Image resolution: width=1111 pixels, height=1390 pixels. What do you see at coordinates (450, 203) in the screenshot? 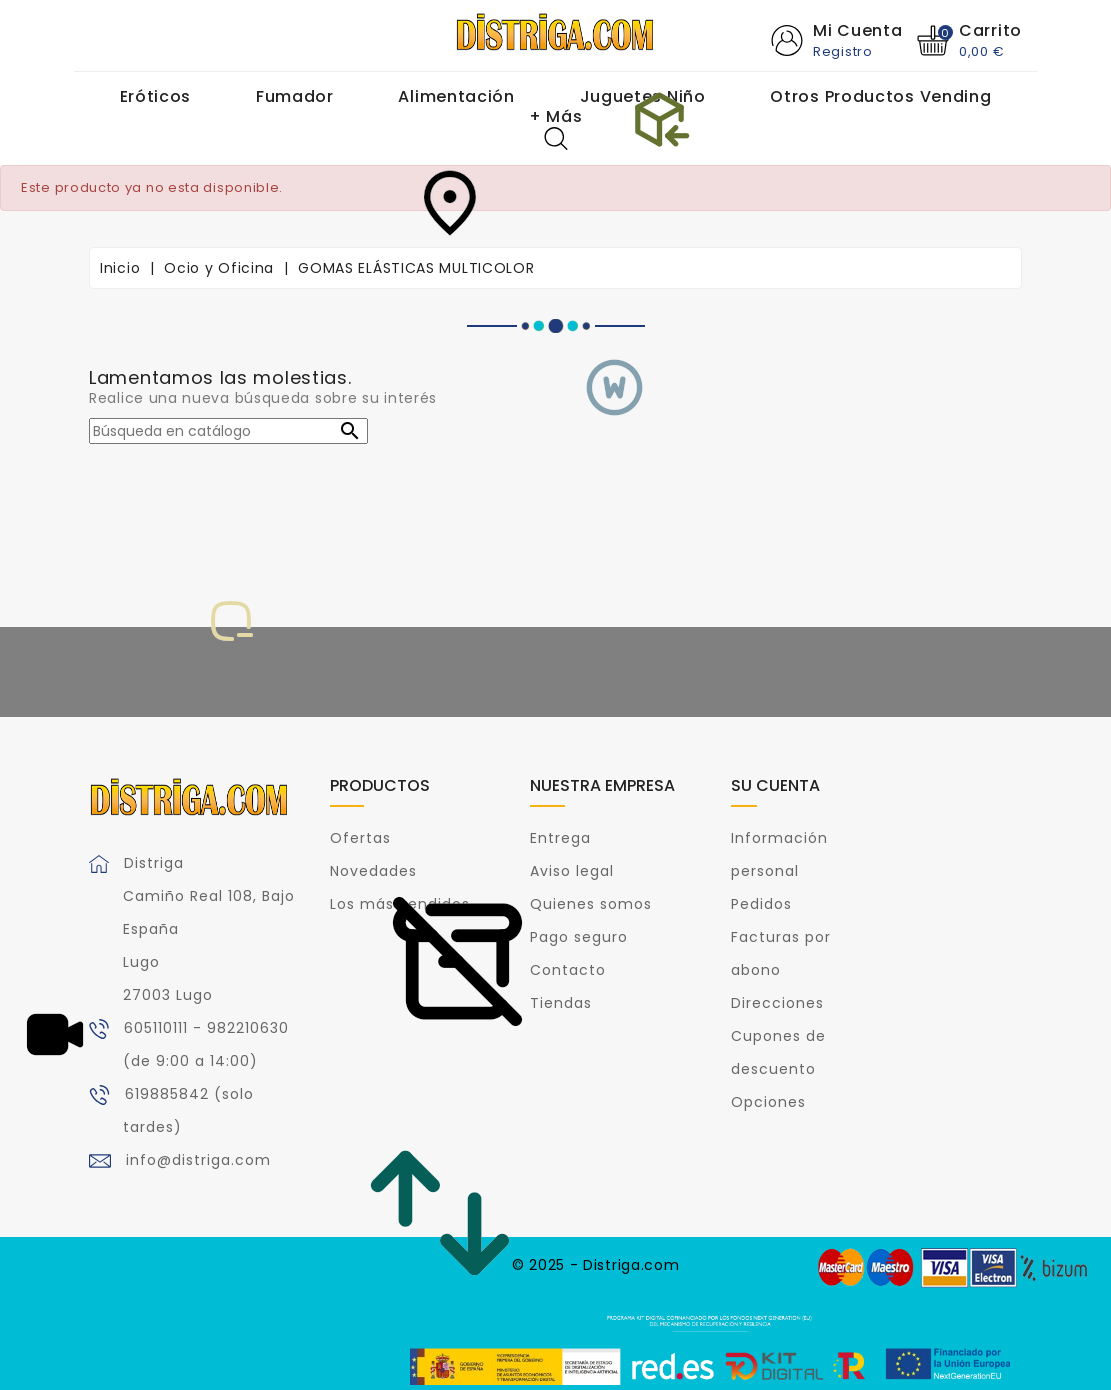
I see `view or select a location on the map` at bounding box center [450, 203].